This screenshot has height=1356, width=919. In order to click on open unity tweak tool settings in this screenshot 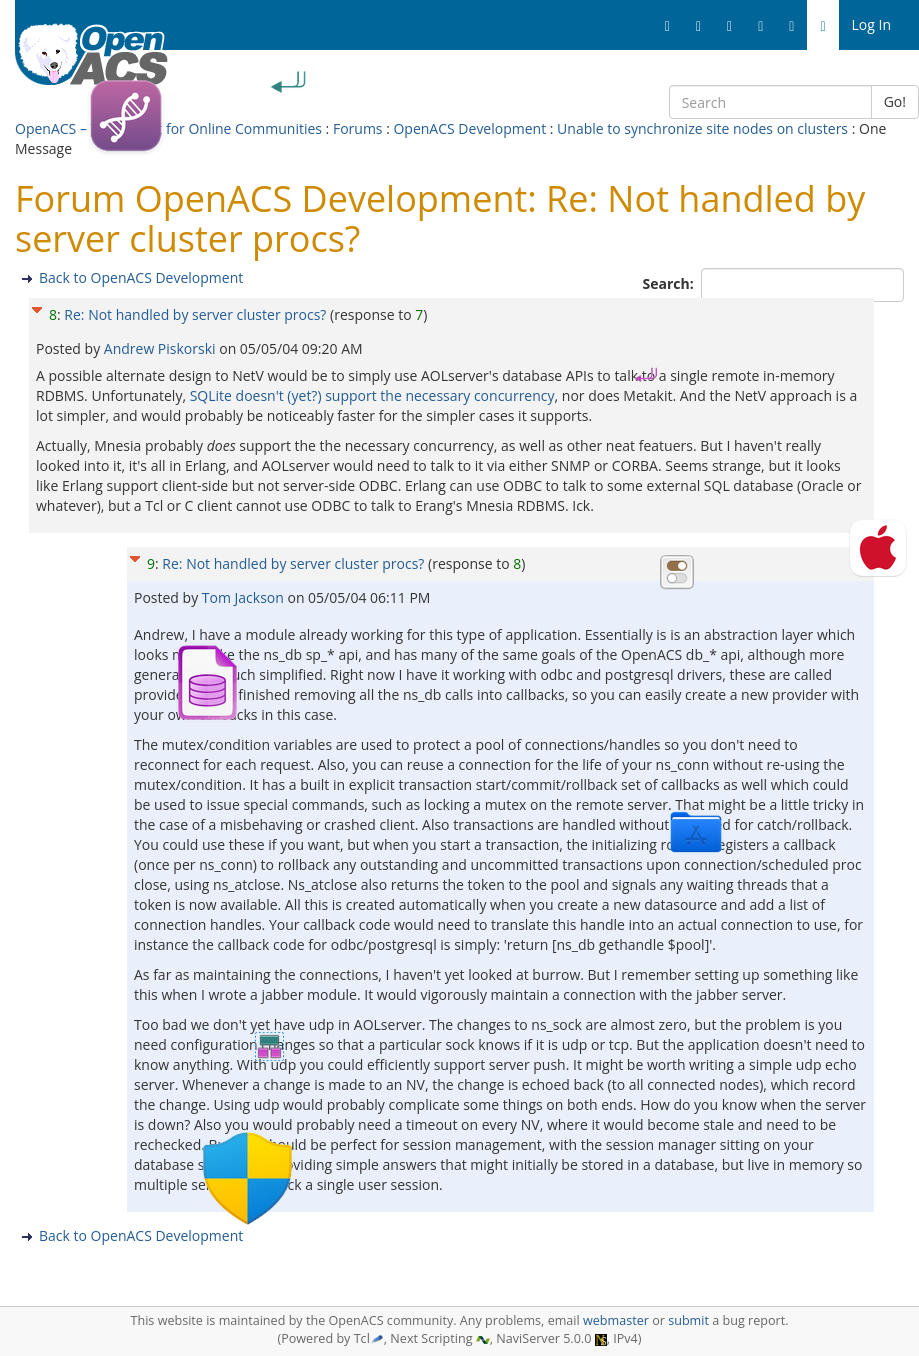, I will do `click(677, 572)`.